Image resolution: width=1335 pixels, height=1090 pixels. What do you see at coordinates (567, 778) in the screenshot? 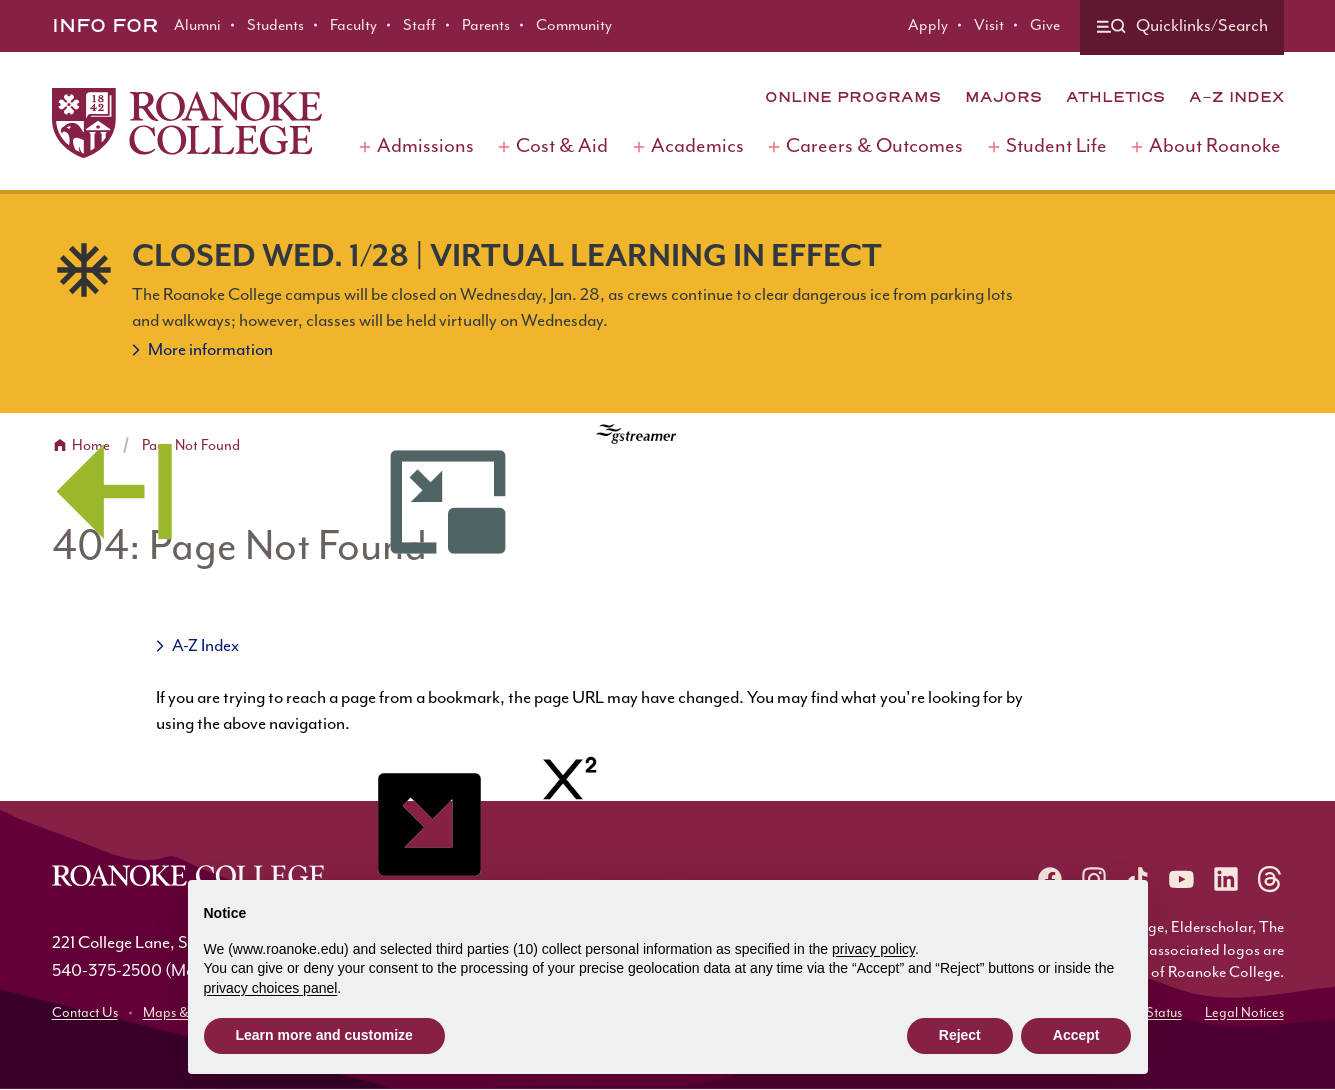
I see `format selected text as superscript` at bounding box center [567, 778].